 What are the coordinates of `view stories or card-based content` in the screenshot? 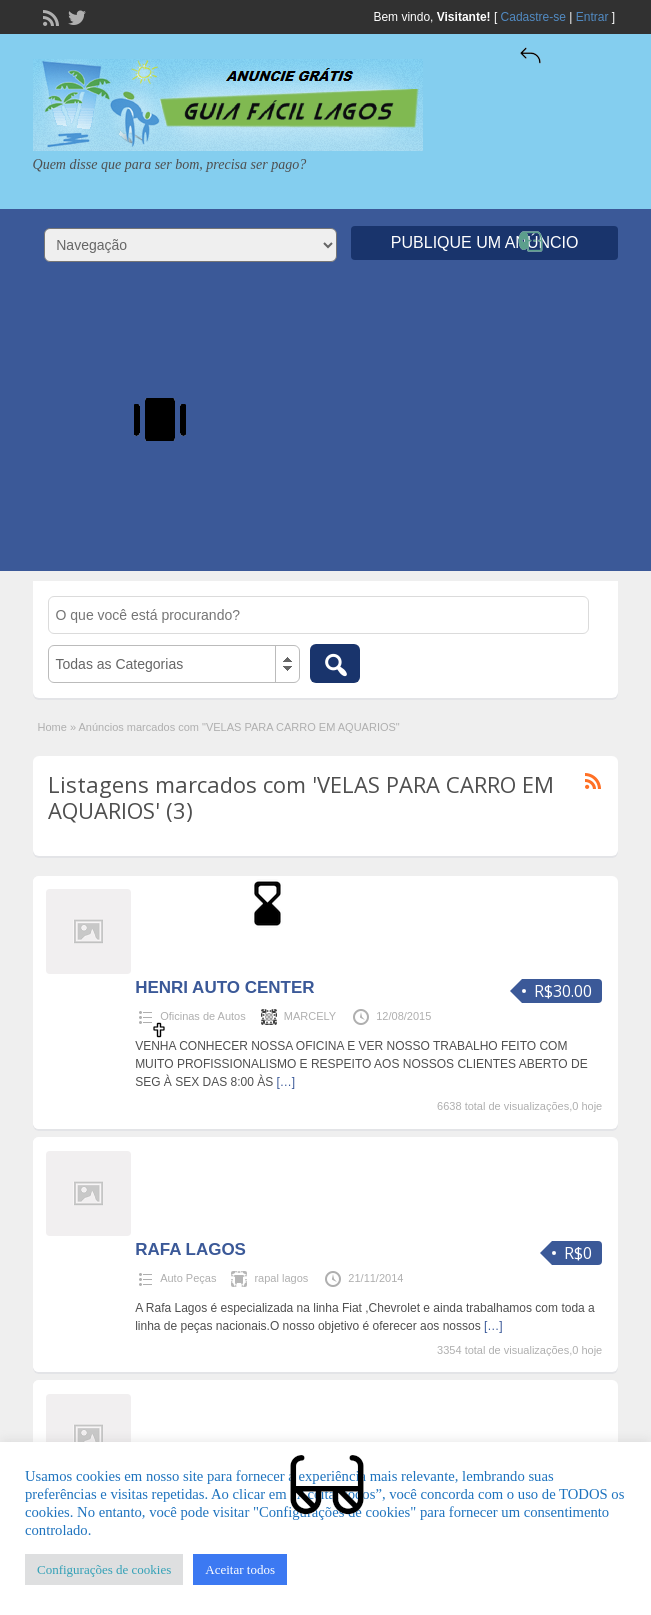 It's located at (160, 421).